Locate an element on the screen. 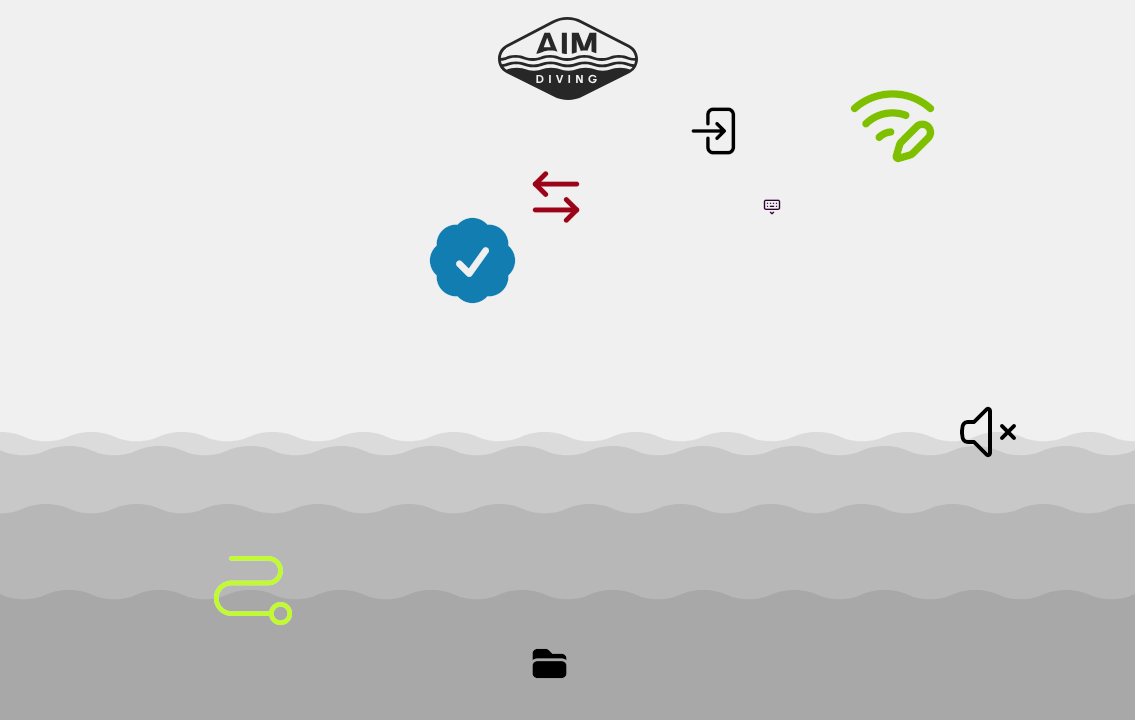 This screenshot has width=1135, height=720. view or edit a route path is located at coordinates (253, 586).